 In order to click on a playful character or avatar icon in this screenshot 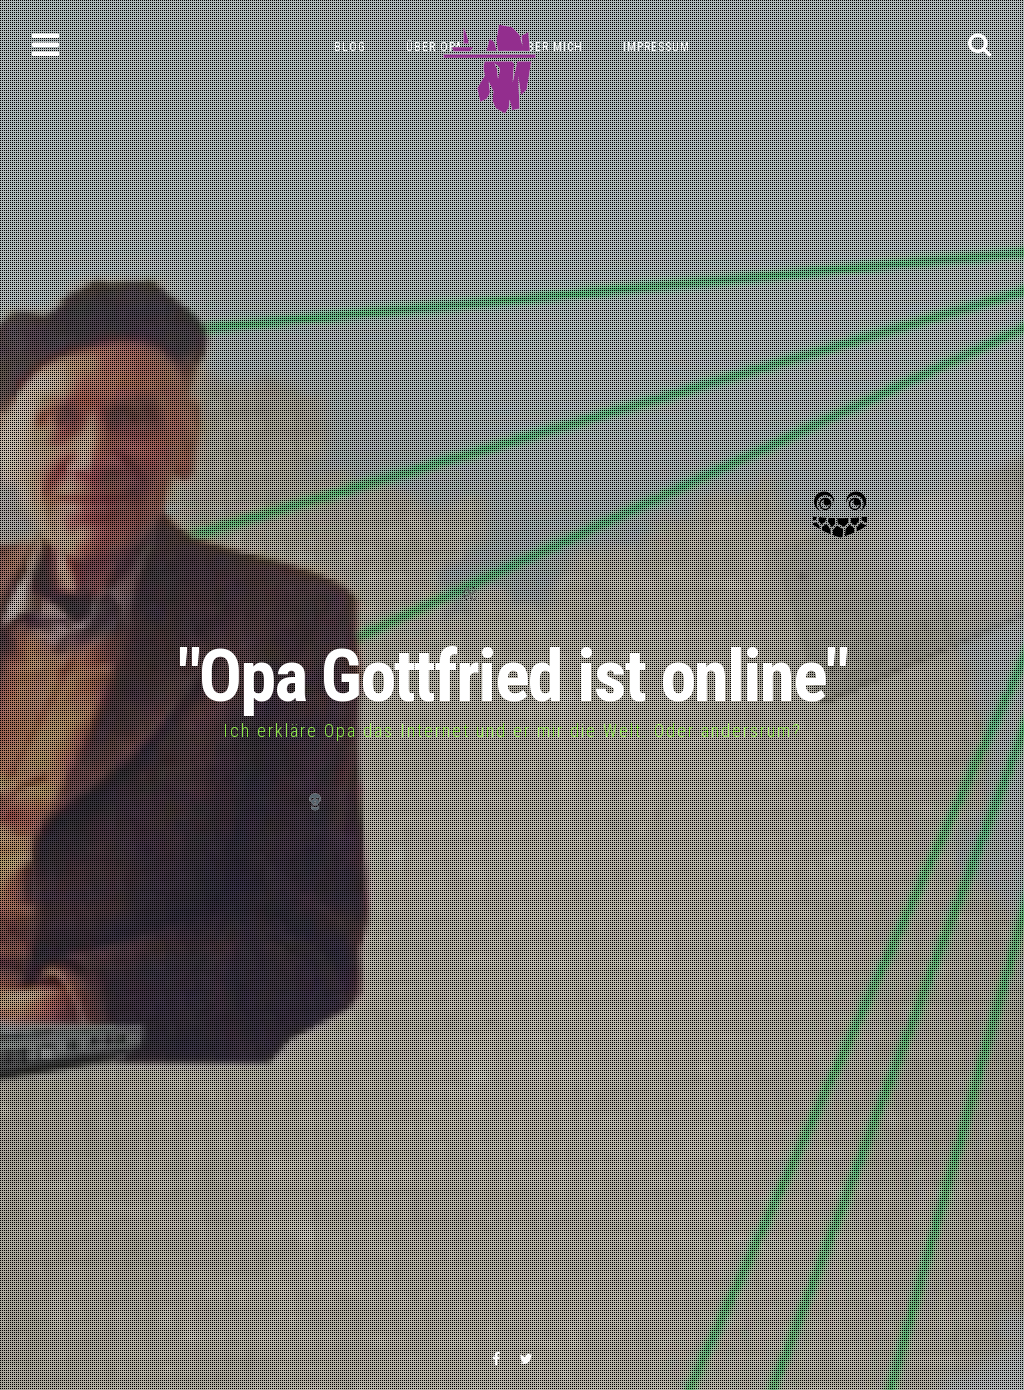, I will do `click(840, 515)`.